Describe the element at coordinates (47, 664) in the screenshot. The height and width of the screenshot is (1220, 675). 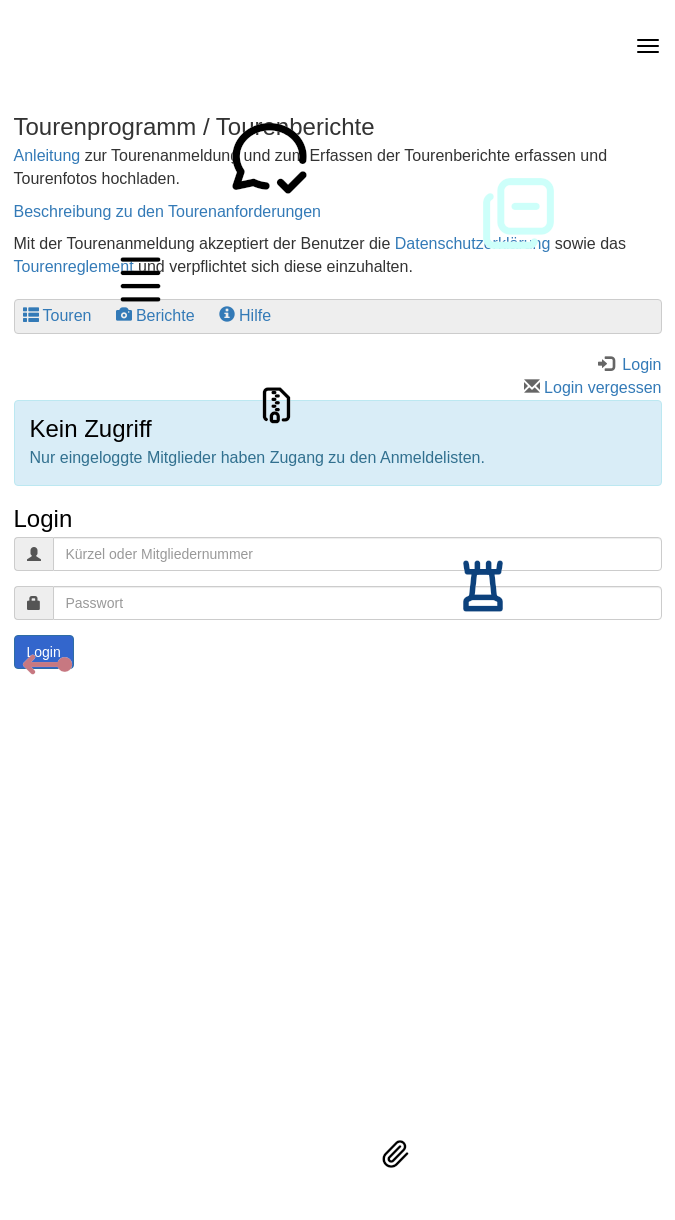
I see `go back to the previous screen` at that location.